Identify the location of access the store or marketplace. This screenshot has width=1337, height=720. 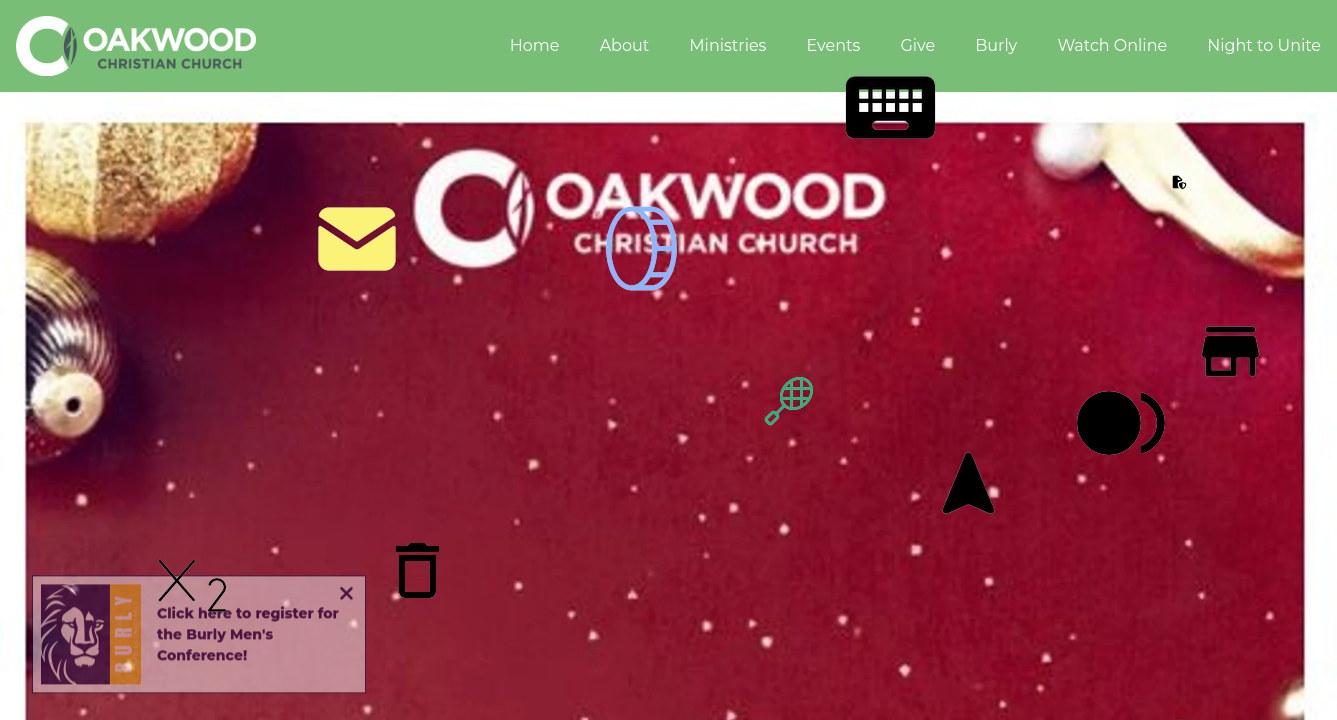
(1230, 351).